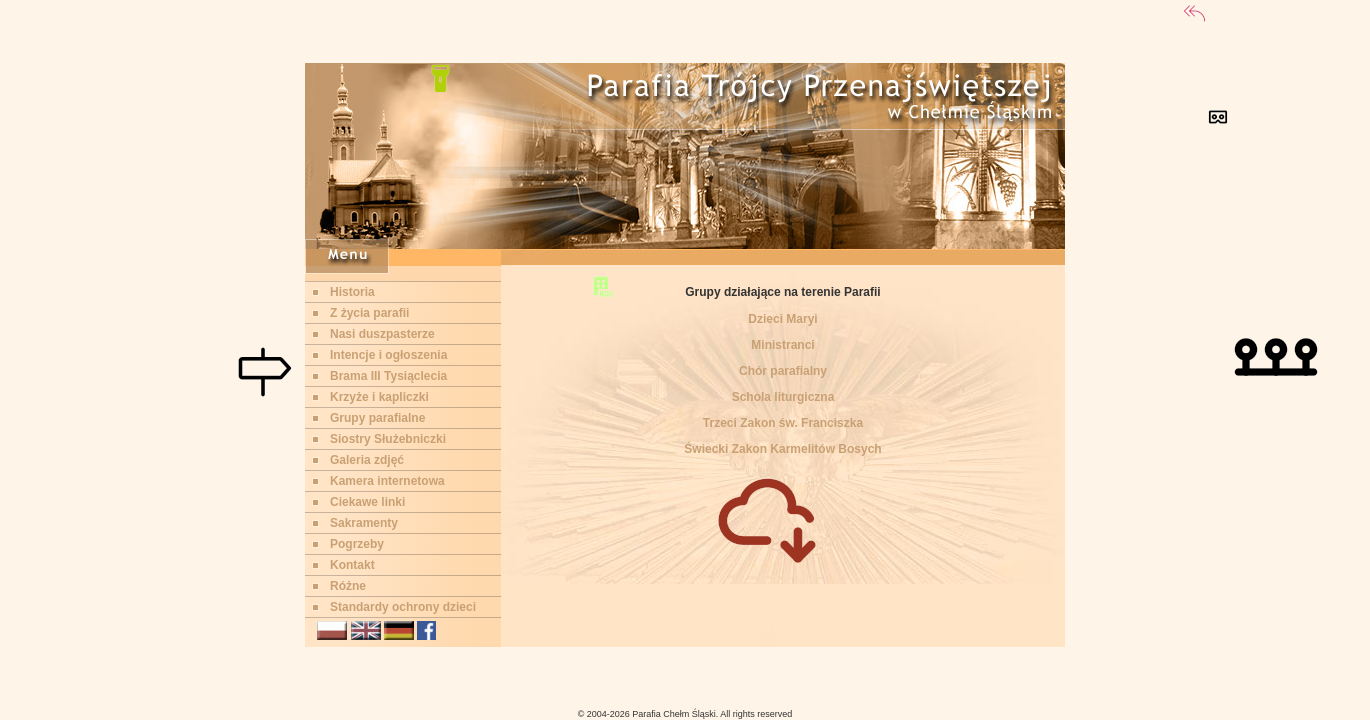  Describe the element at coordinates (440, 78) in the screenshot. I see `toggle flashlight on/off` at that location.